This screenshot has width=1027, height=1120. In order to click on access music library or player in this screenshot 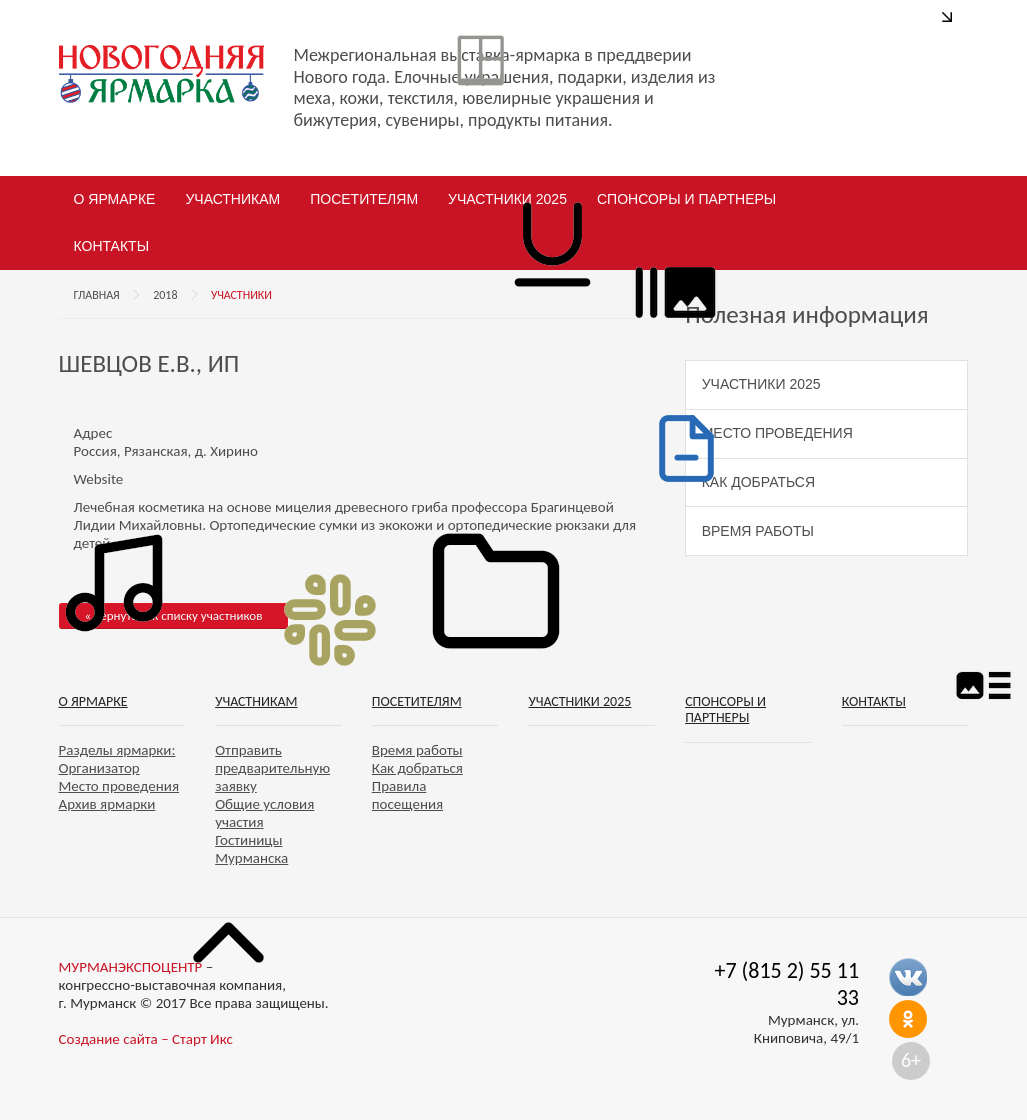, I will do `click(114, 583)`.